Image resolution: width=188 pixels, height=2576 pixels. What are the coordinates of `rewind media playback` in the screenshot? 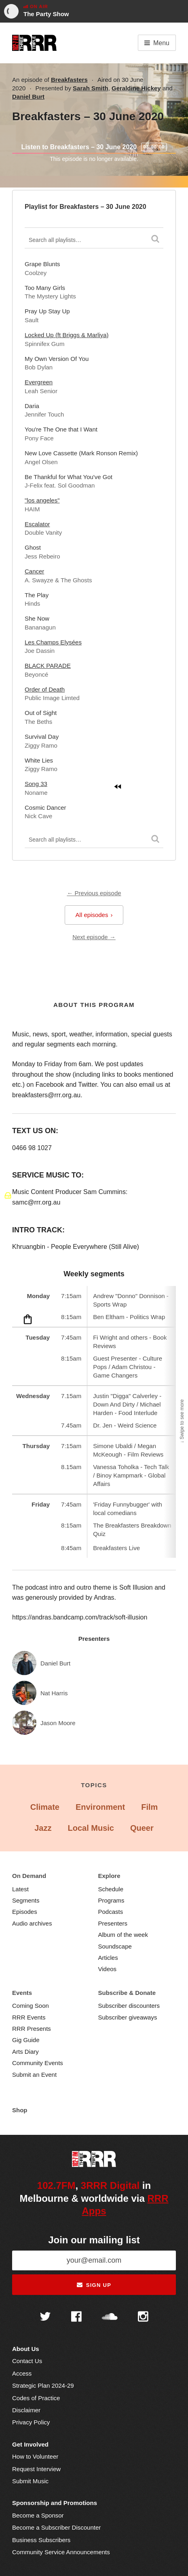 It's located at (118, 786).